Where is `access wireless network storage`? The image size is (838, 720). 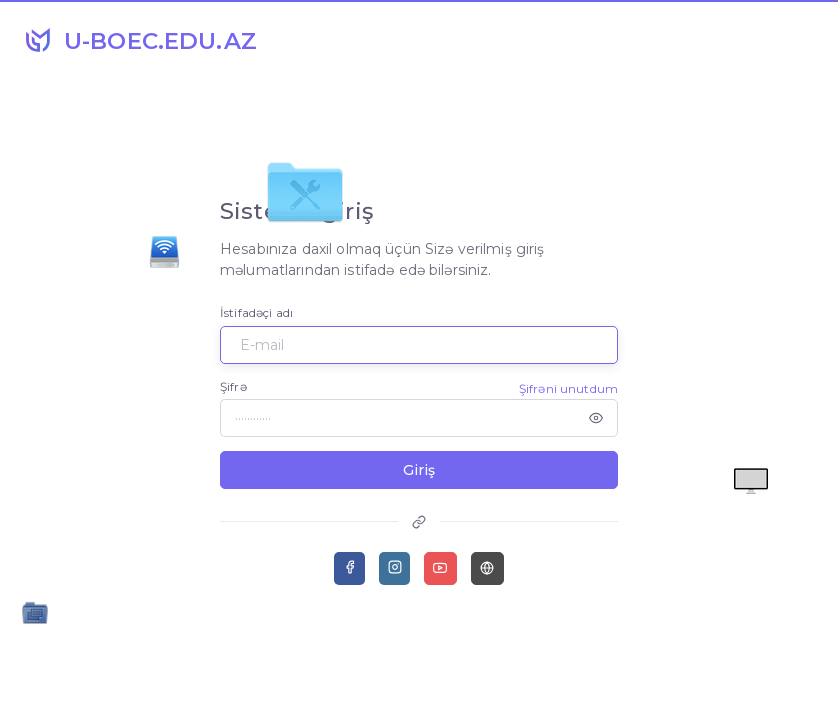 access wireless network storage is located at coordinates (164, 252).